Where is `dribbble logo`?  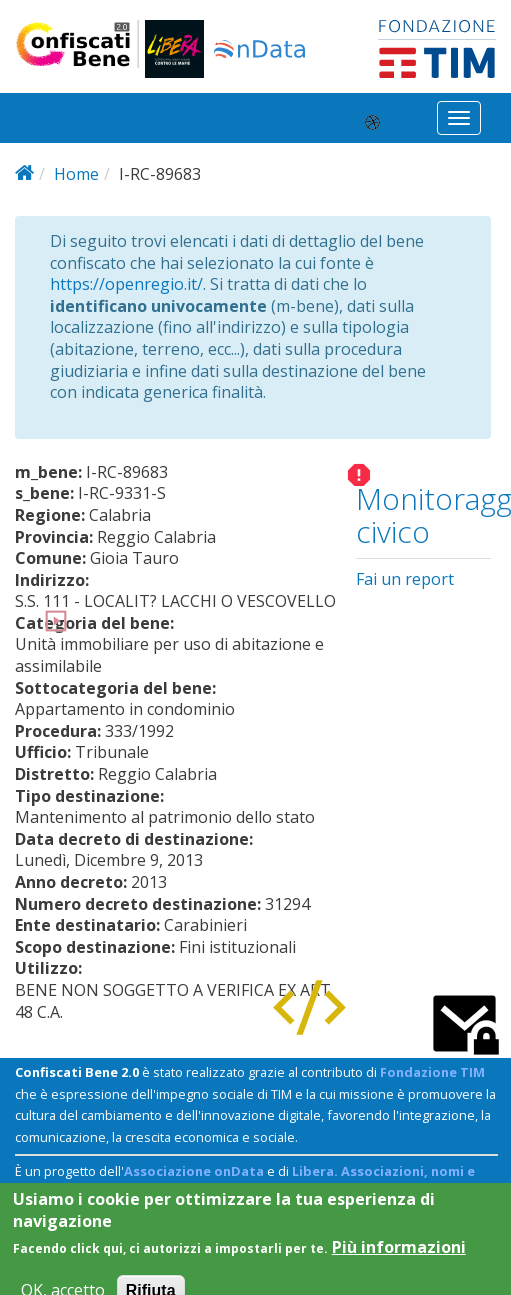 dribbble logo is located at coordinates (372, 122).